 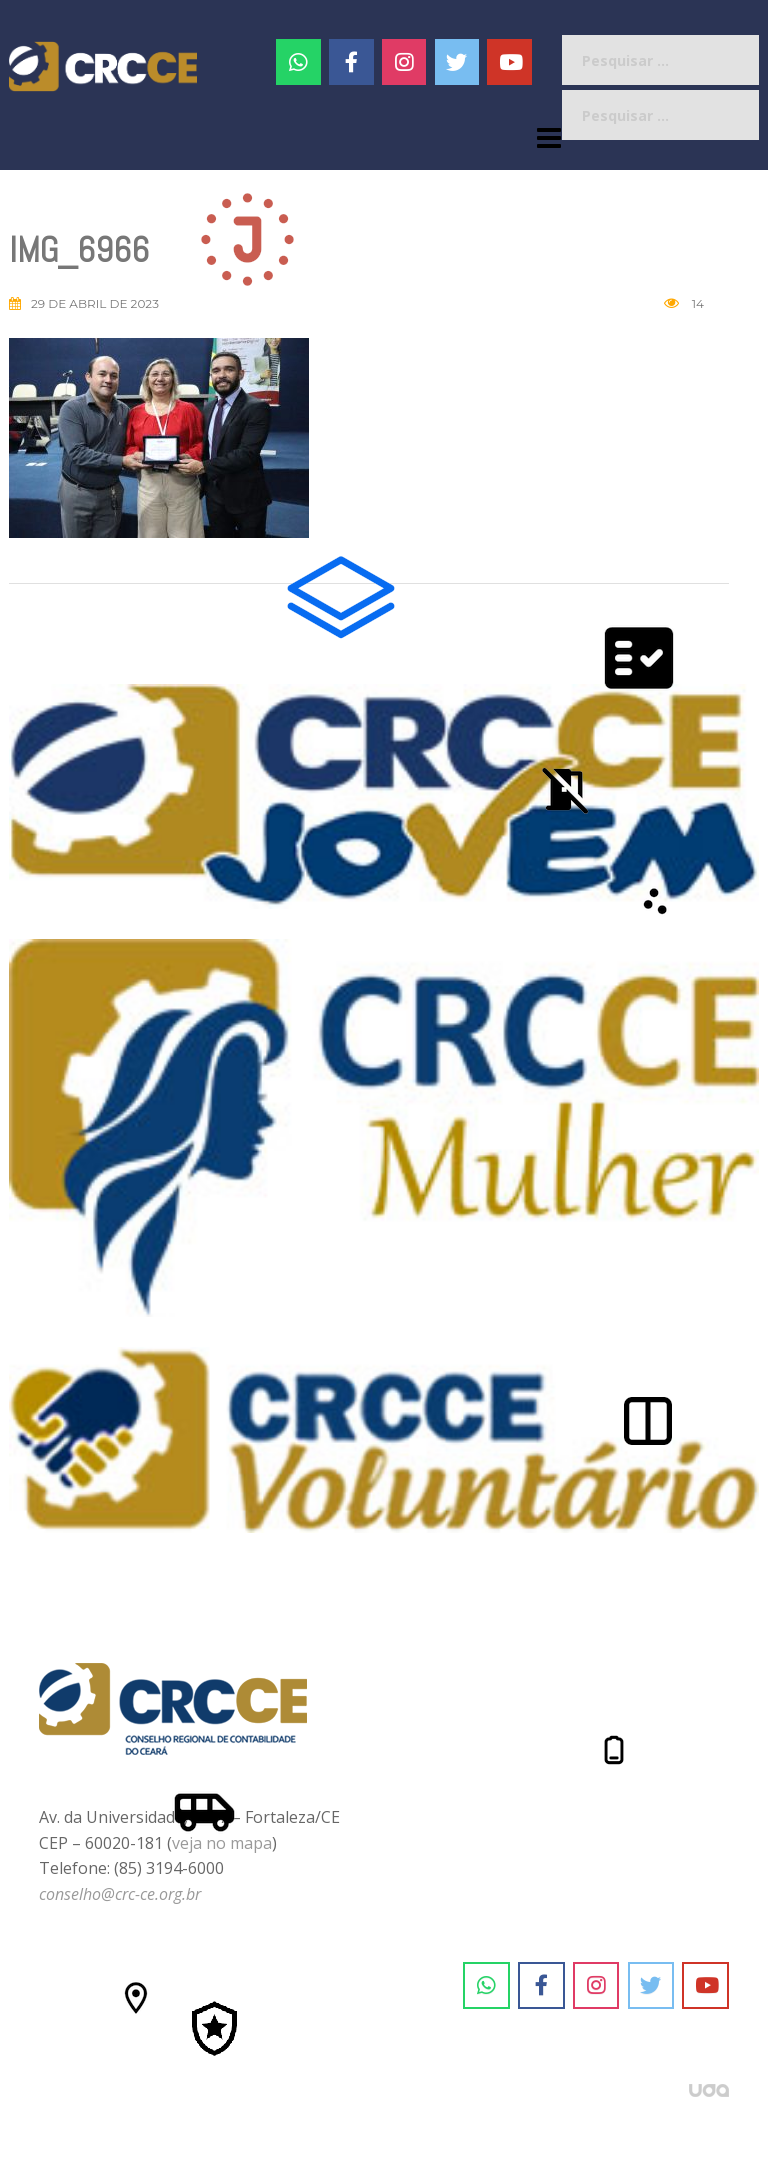 I want to click on view data as a scatter plot chart, so click(x=655, y=901).